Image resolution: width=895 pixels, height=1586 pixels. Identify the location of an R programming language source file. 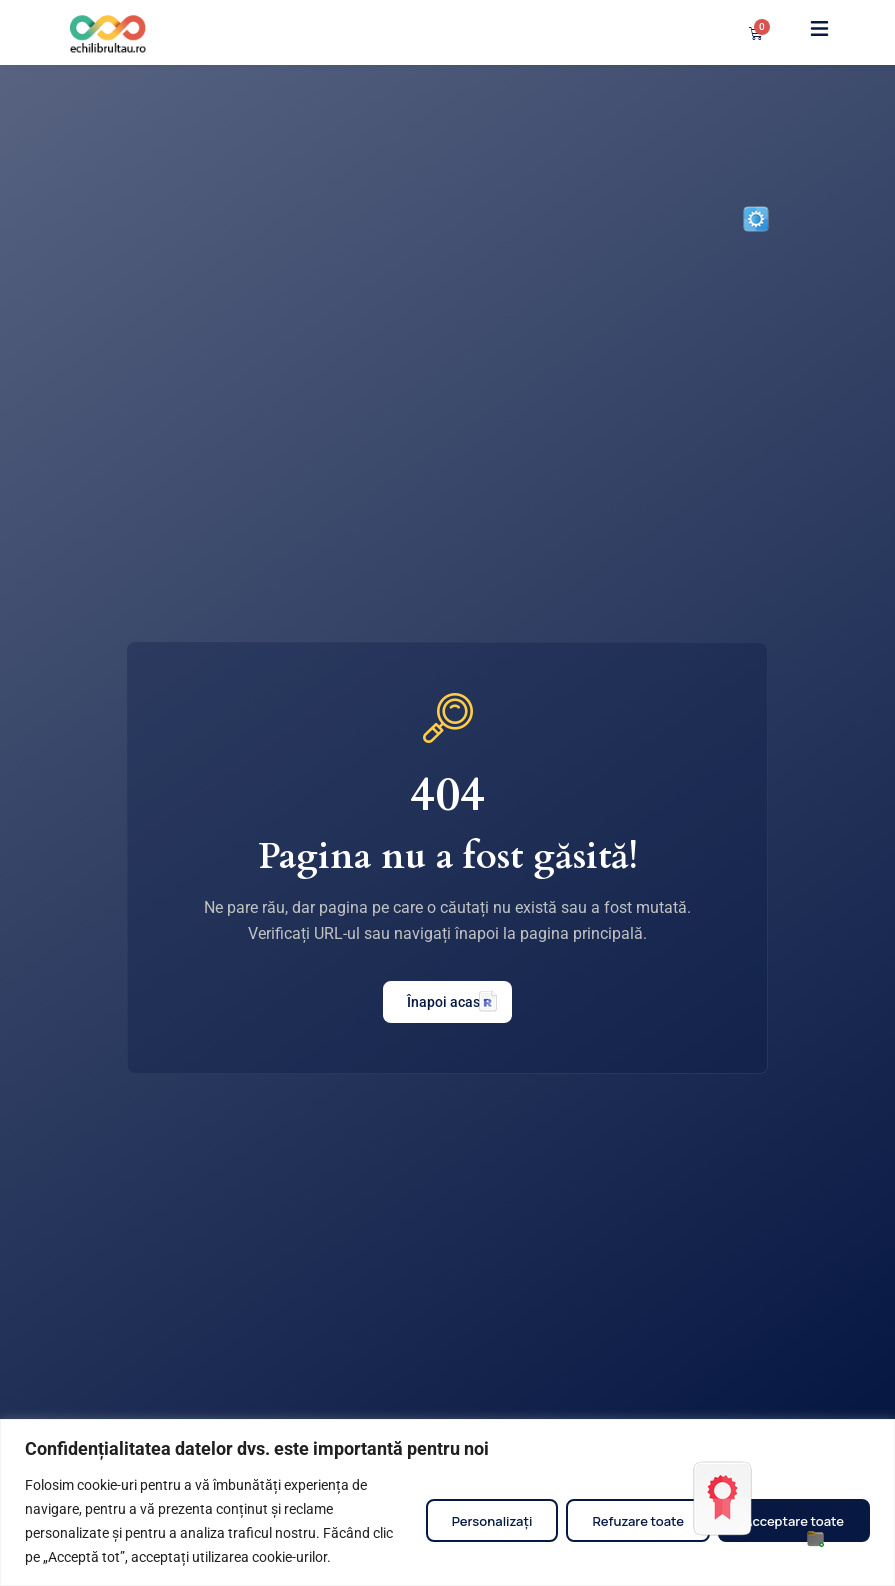
(488, 1001).